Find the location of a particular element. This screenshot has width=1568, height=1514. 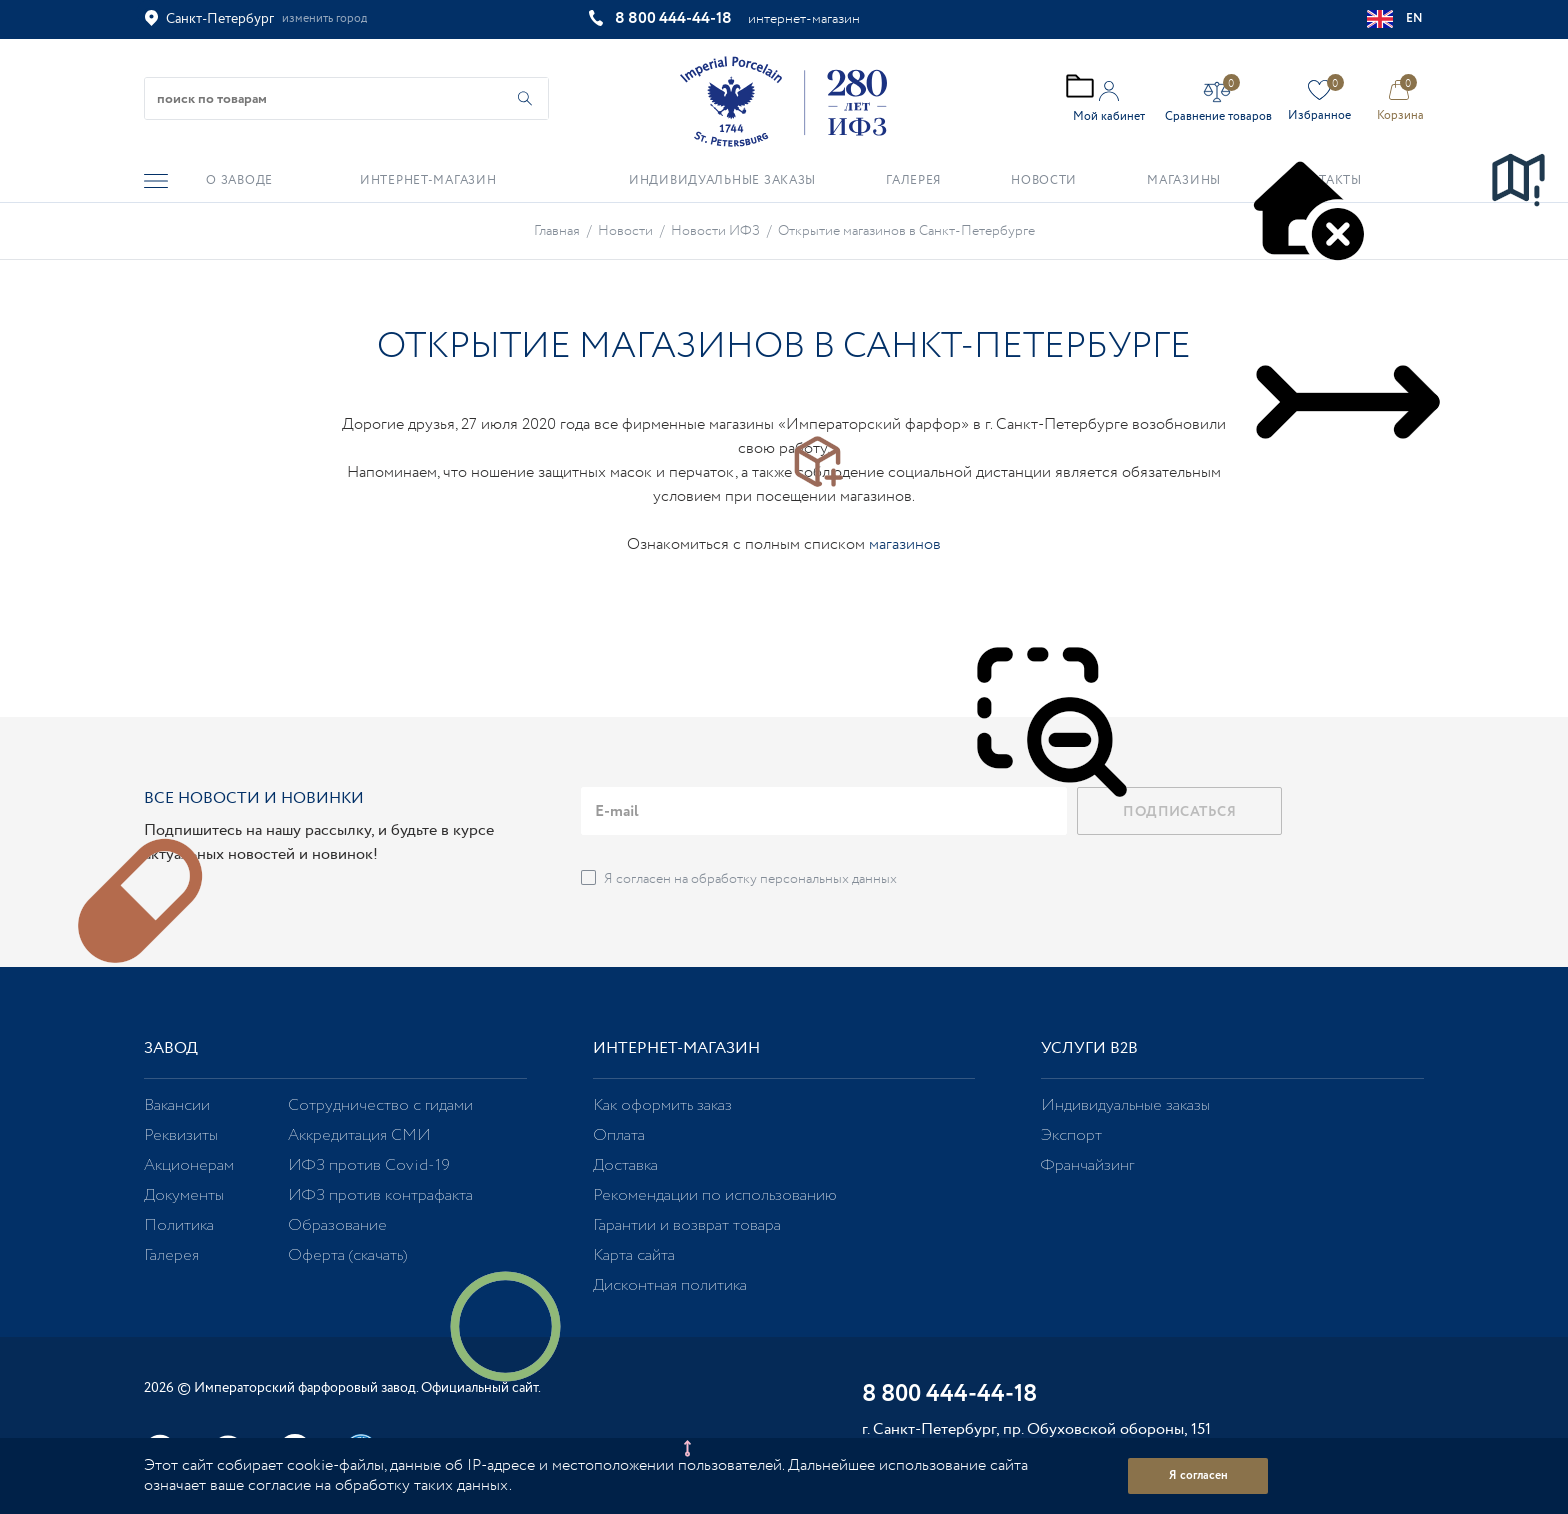

map error or issue detected is located at coordinates (1518, 177).